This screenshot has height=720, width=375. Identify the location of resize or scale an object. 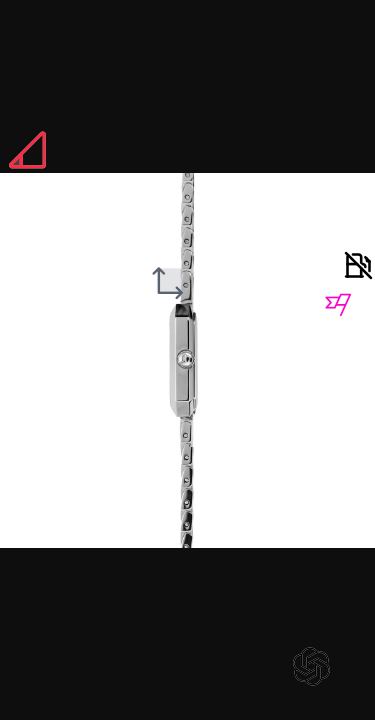
(166, 282).